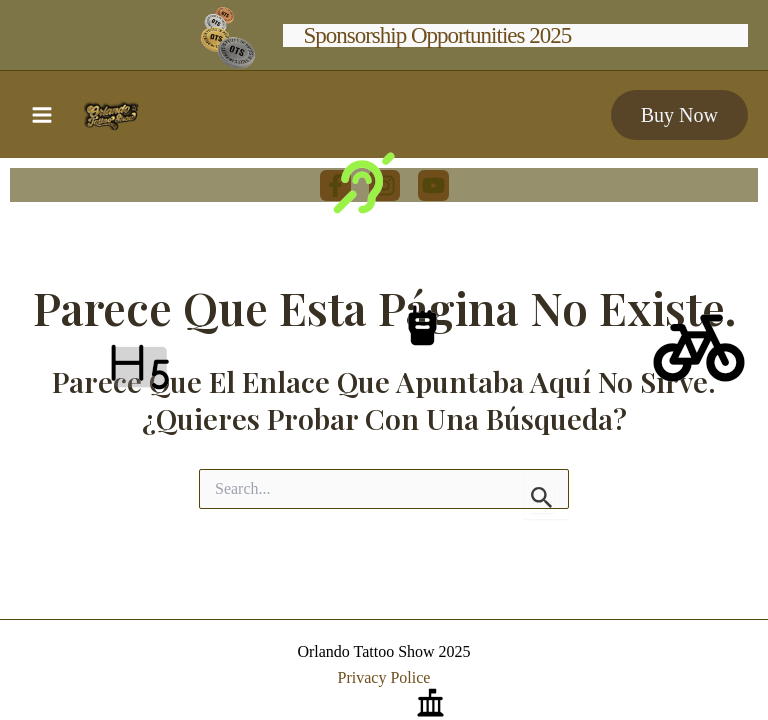  What do you see at coordinates (699, 348) in the screenshot?
I see `access bike rental or cycling options` at bounding box center [699, 348].